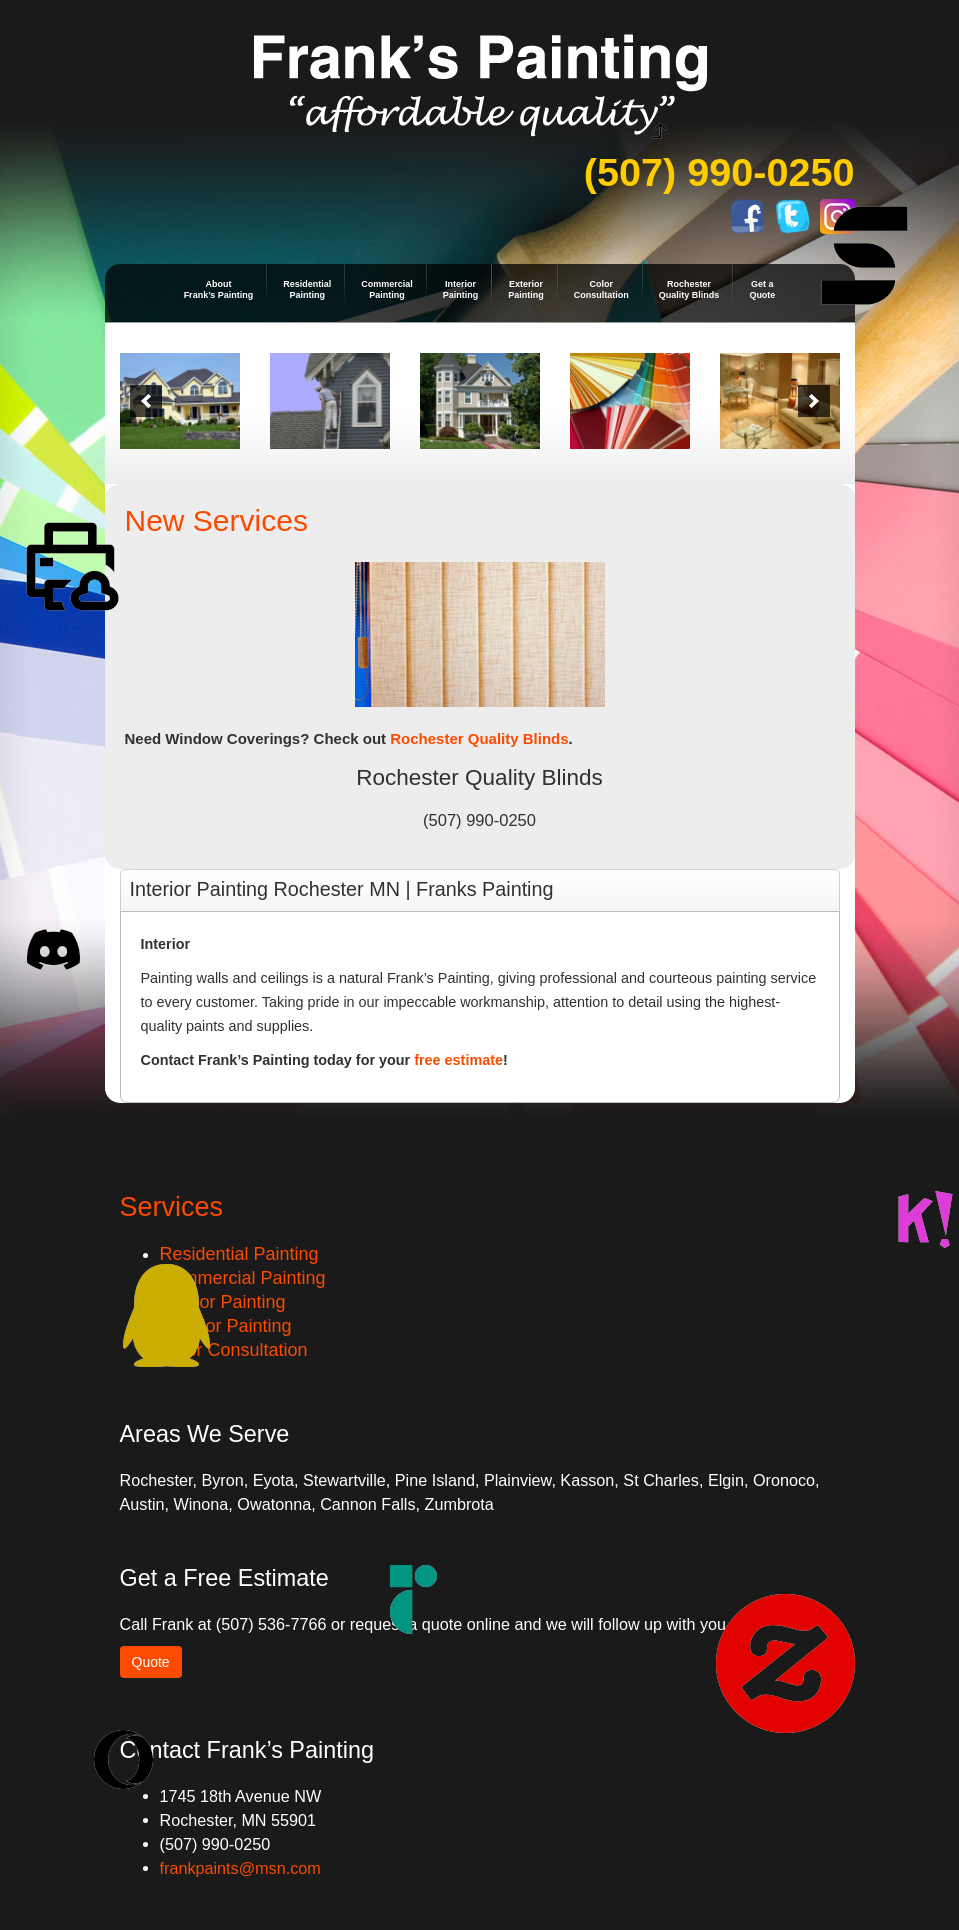  Describe the element at coordinates (864, 255) in the screenshot. I see `sitrox brand logo` at that location.